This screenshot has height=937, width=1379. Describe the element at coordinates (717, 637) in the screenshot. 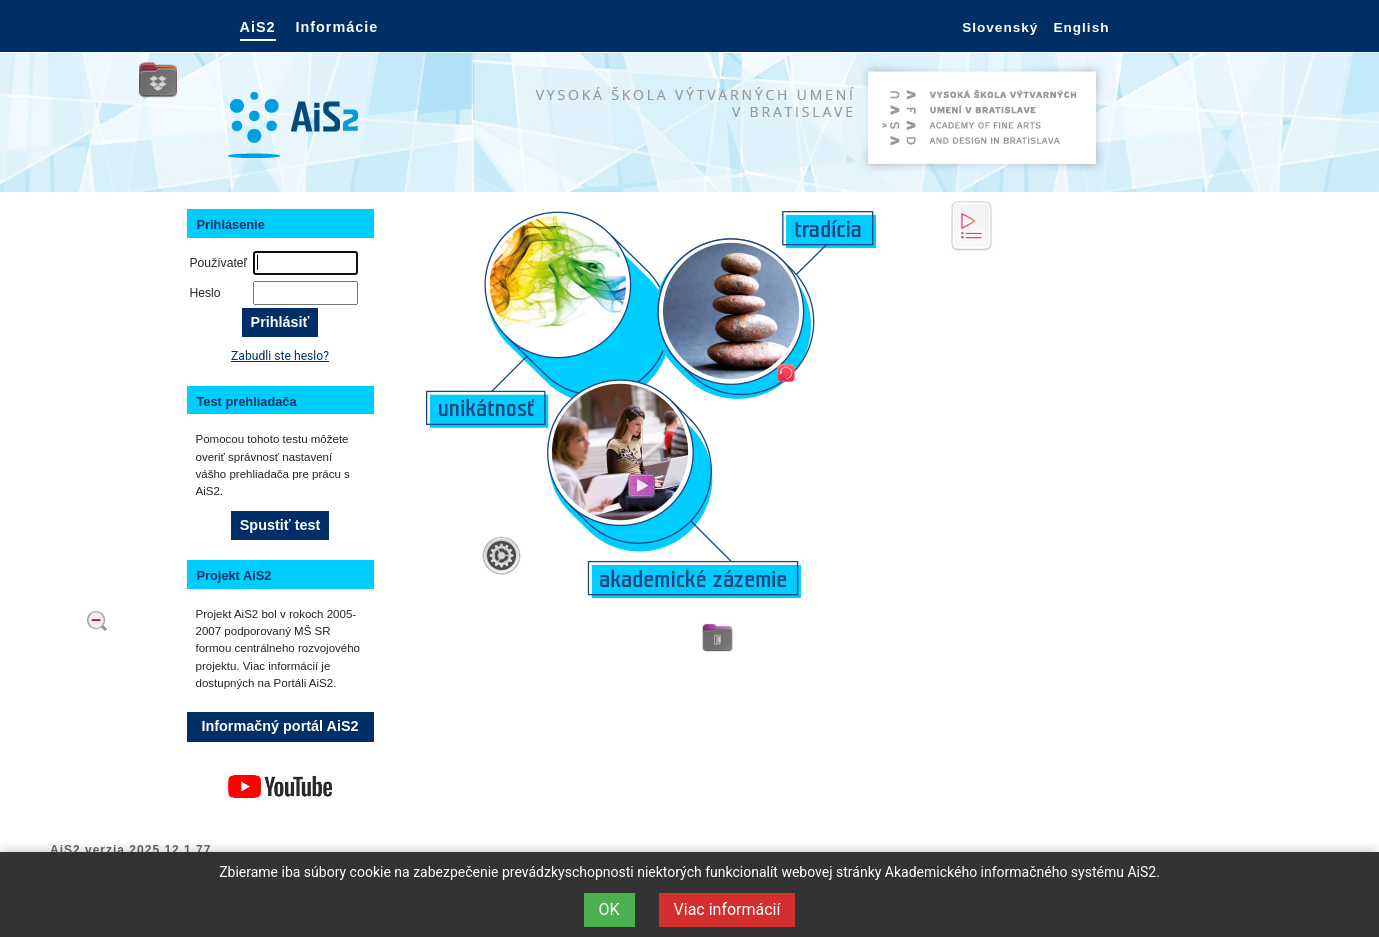

I see `access your templates folder` at that location.